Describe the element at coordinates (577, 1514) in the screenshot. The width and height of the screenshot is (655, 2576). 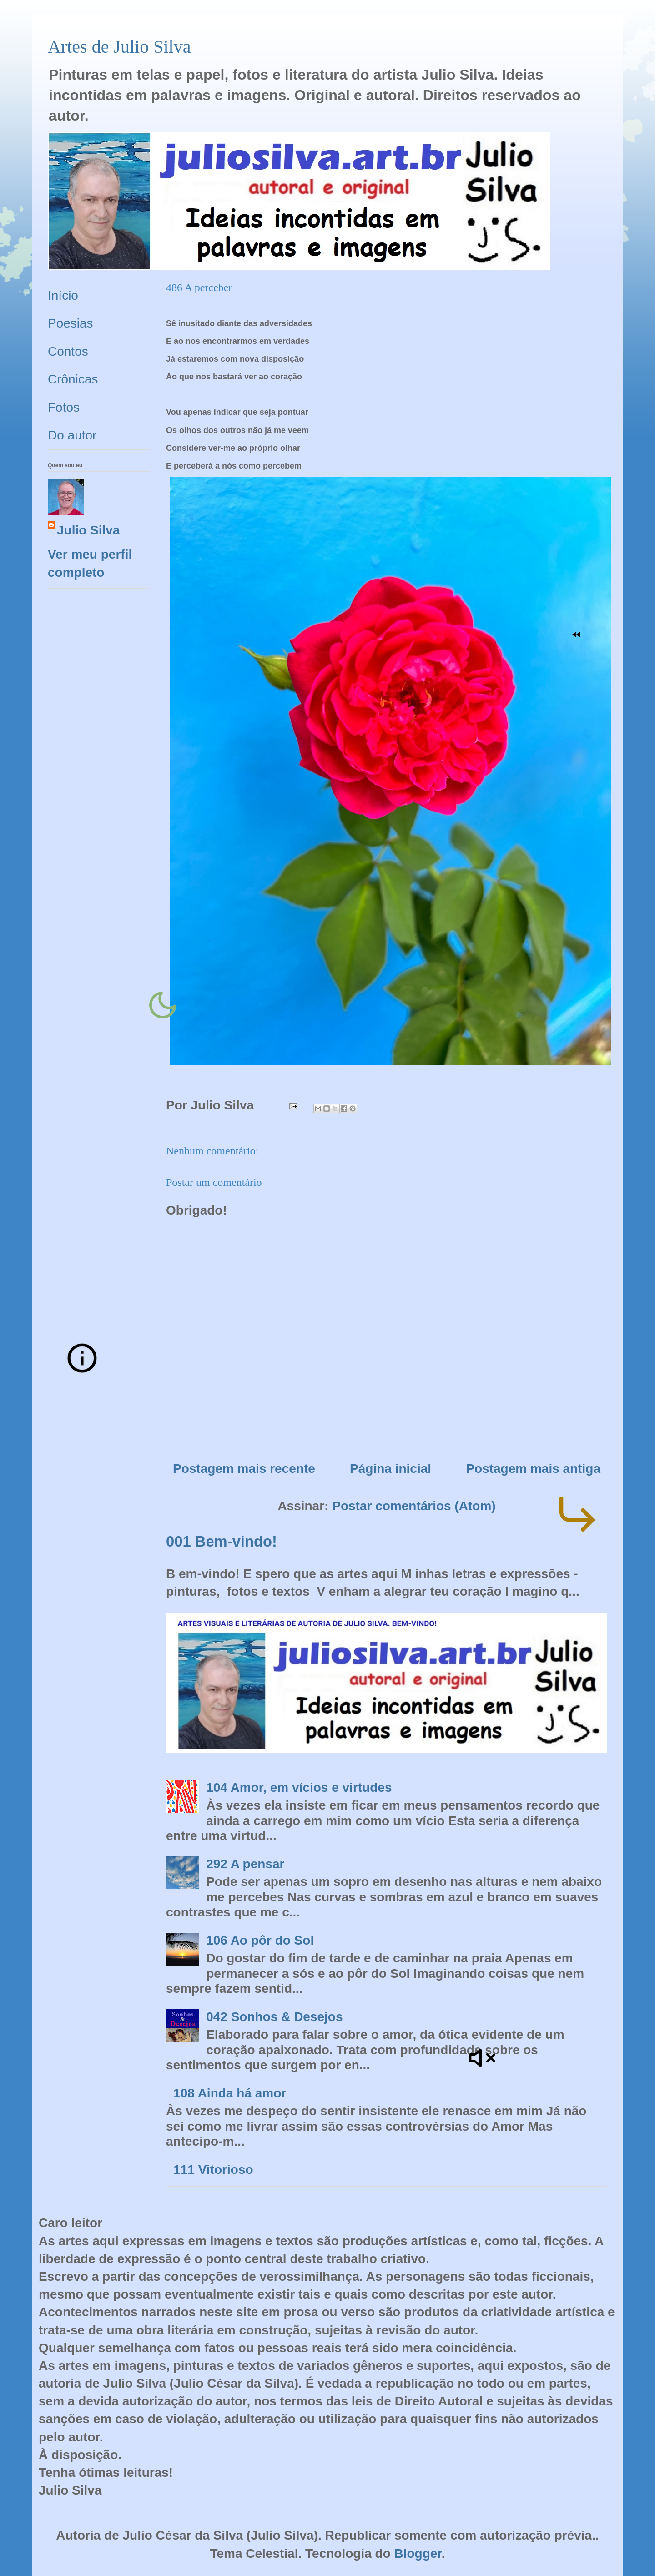
I see `reply to a message or comment` at that location.